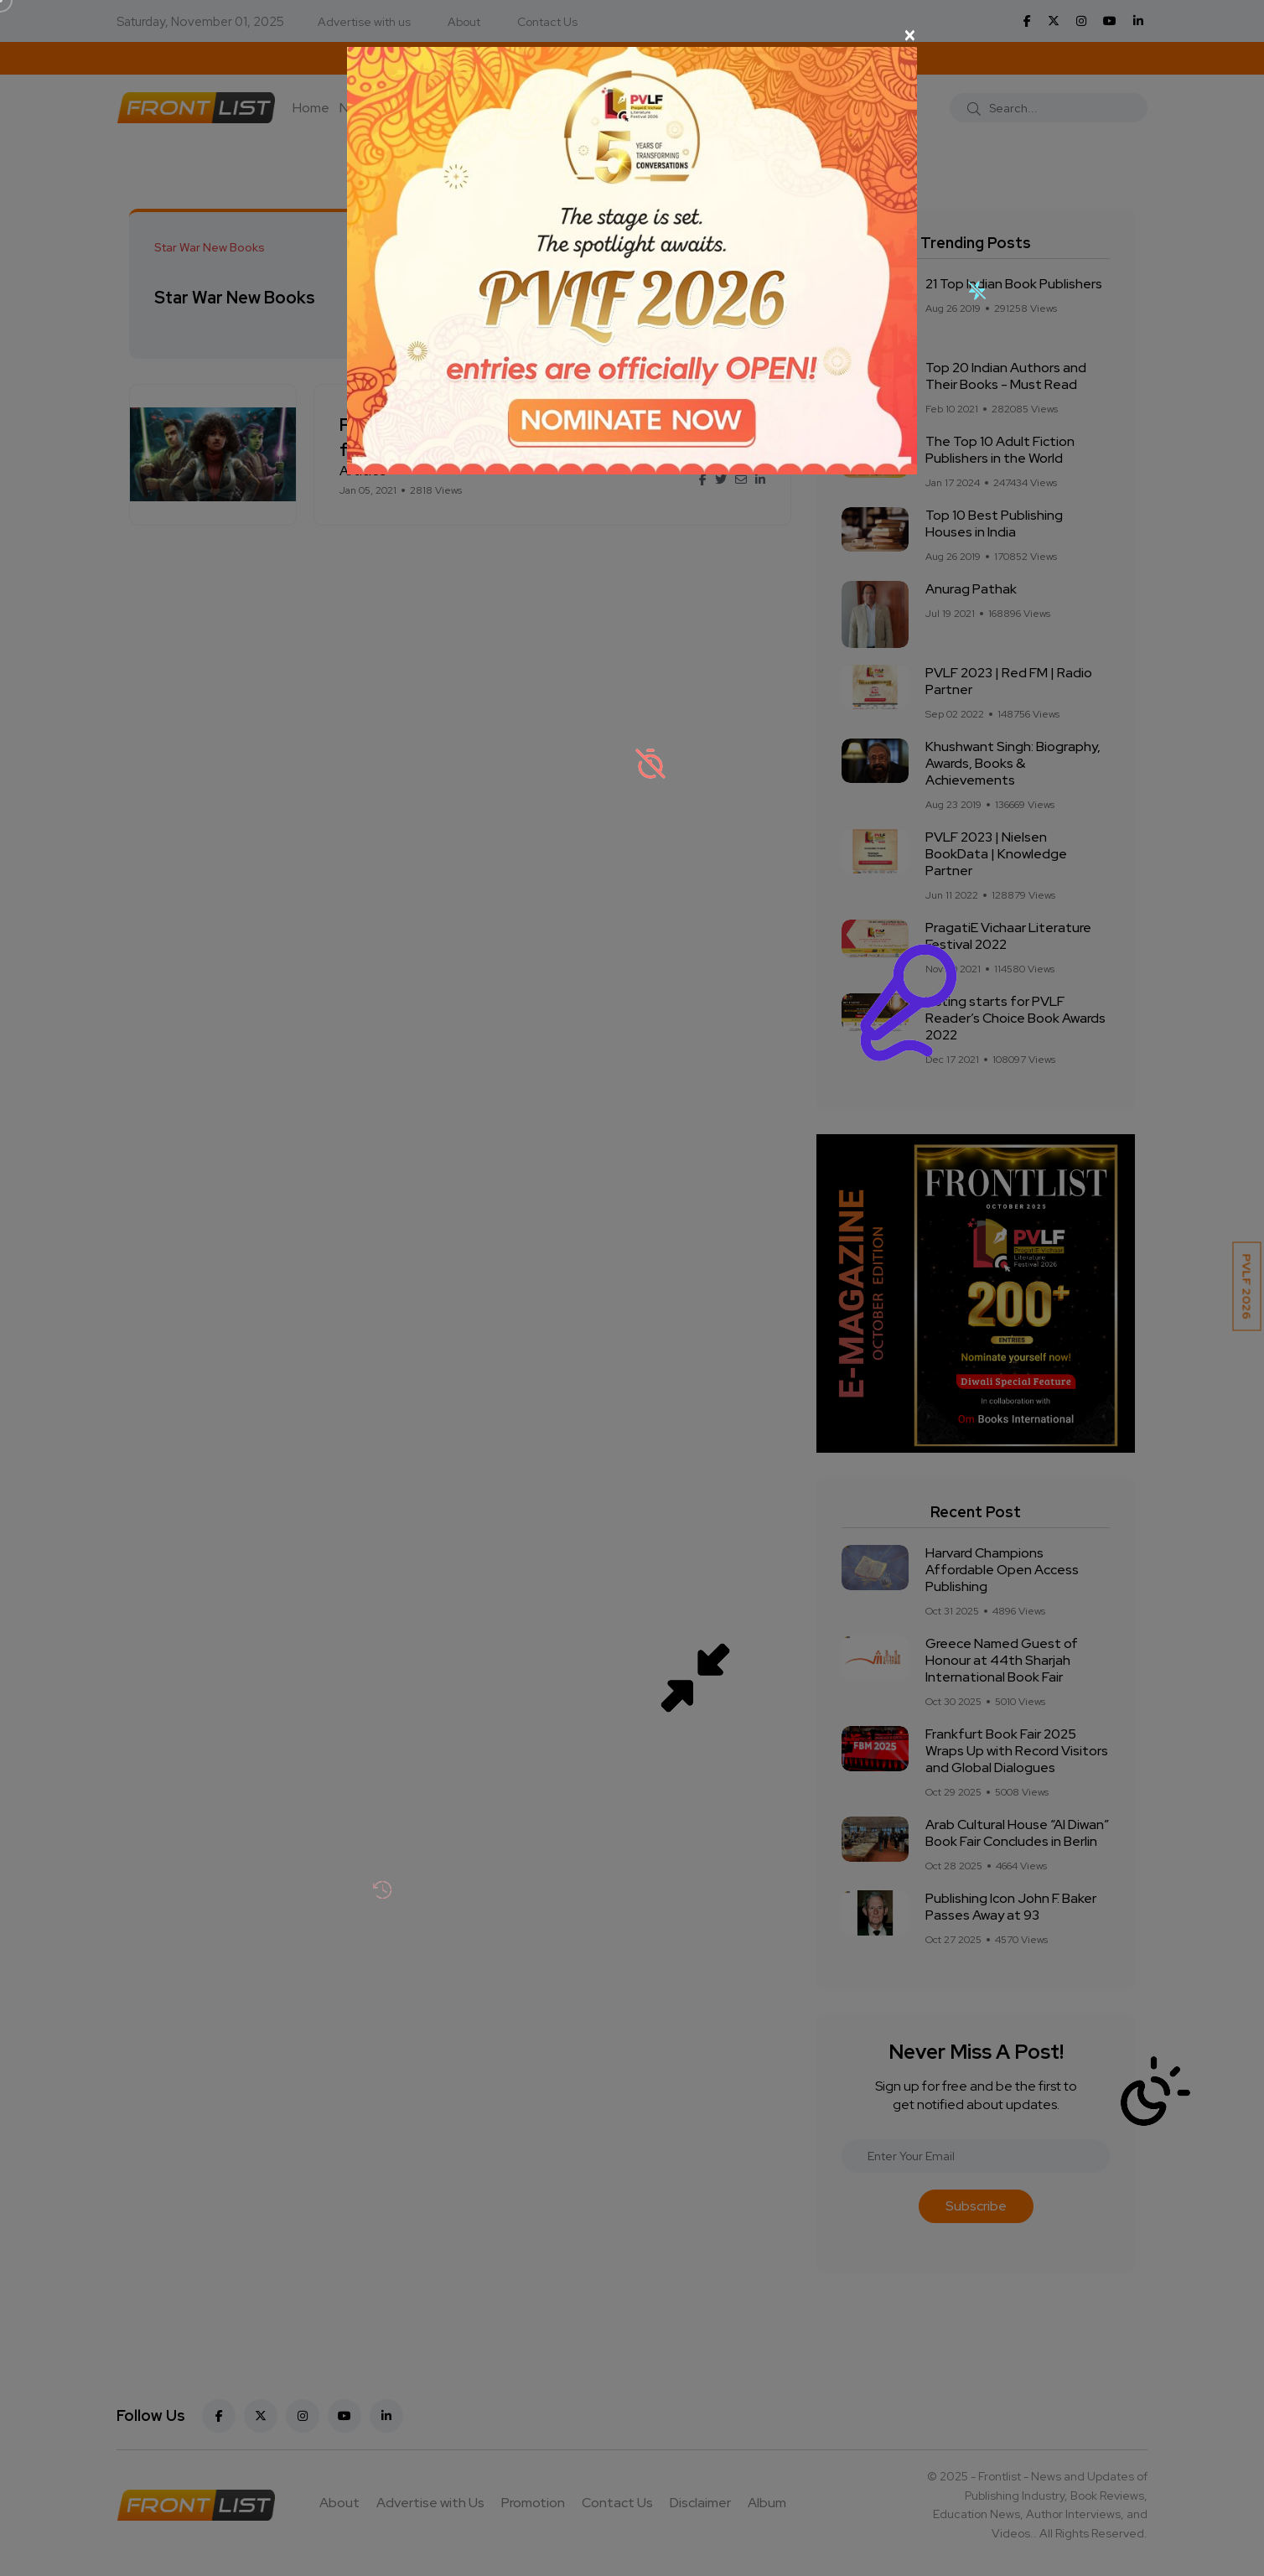 This screenshot has width=1264, height=2576. What do you see at coordinates (382, 1889) in the screenshot?
I see `view history or recent activity` at bounding box center [382, 1889].